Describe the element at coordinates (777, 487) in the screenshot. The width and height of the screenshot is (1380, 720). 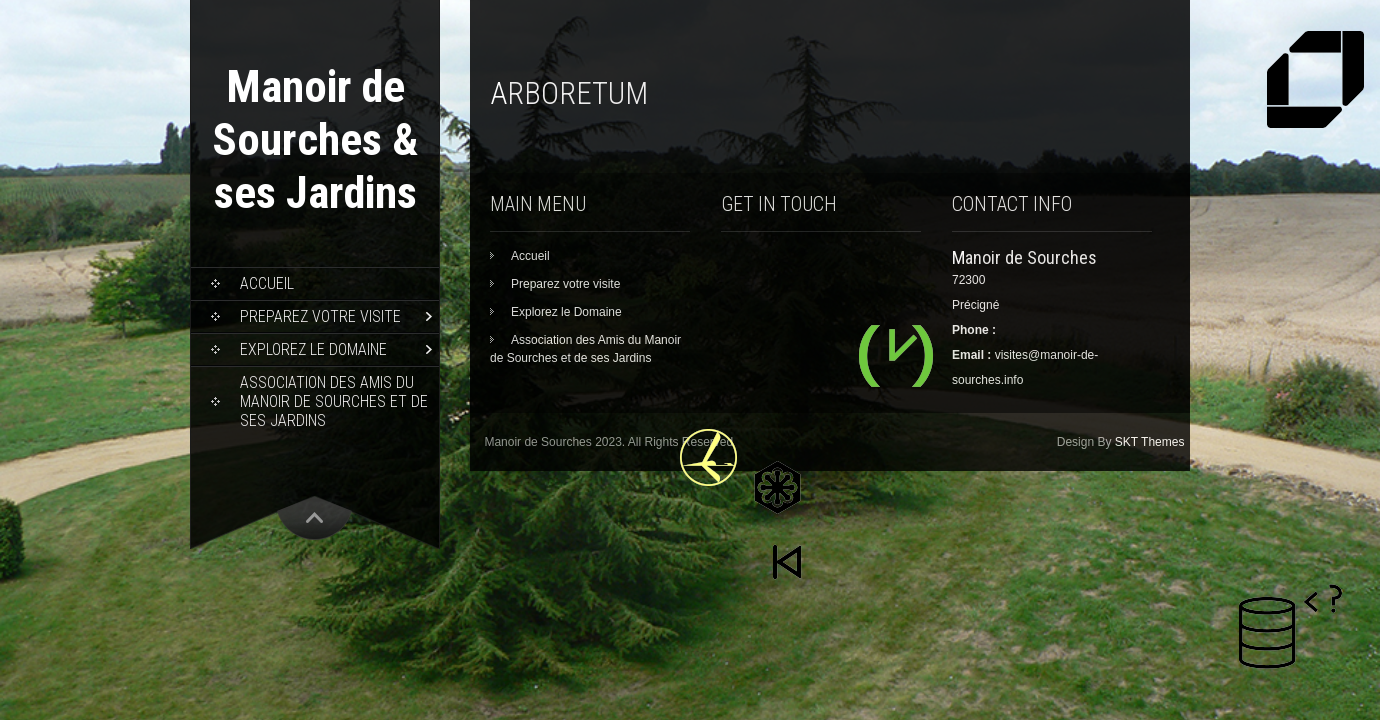
I see `open boxy svg vector graphics editor` at that location.